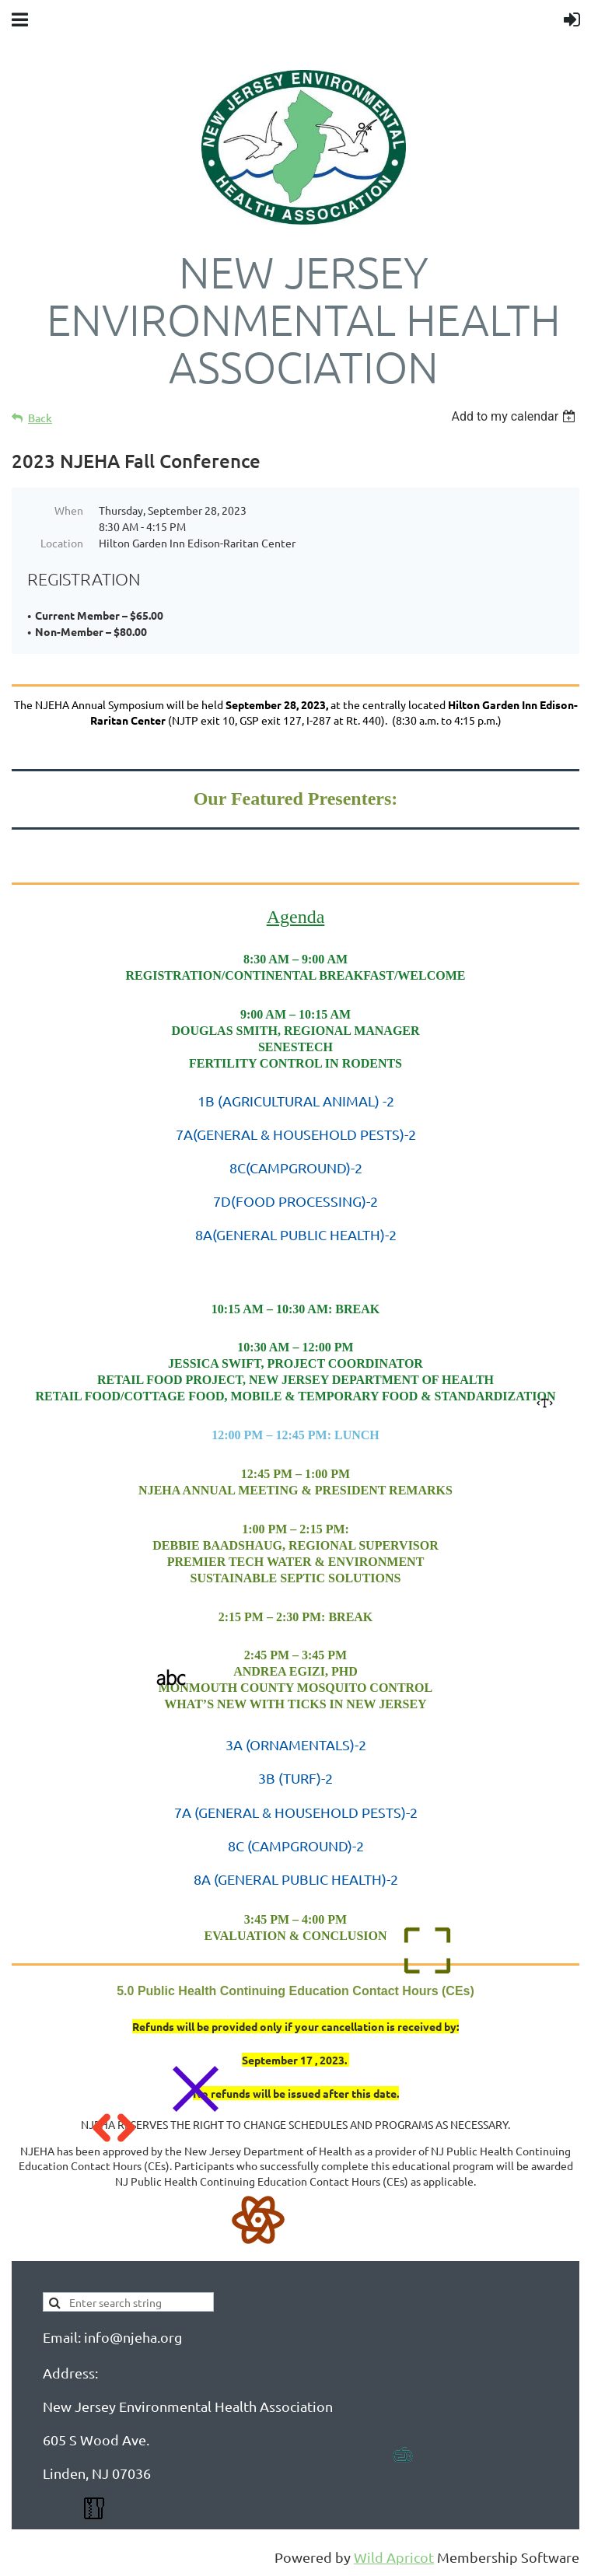 The width and height of the screenshot is (591, 2576). What do you see at coordinates (93, 2508) in the screenshot?
I see `indicates a compressed or zipped file` at bounding box center [93, 2508].